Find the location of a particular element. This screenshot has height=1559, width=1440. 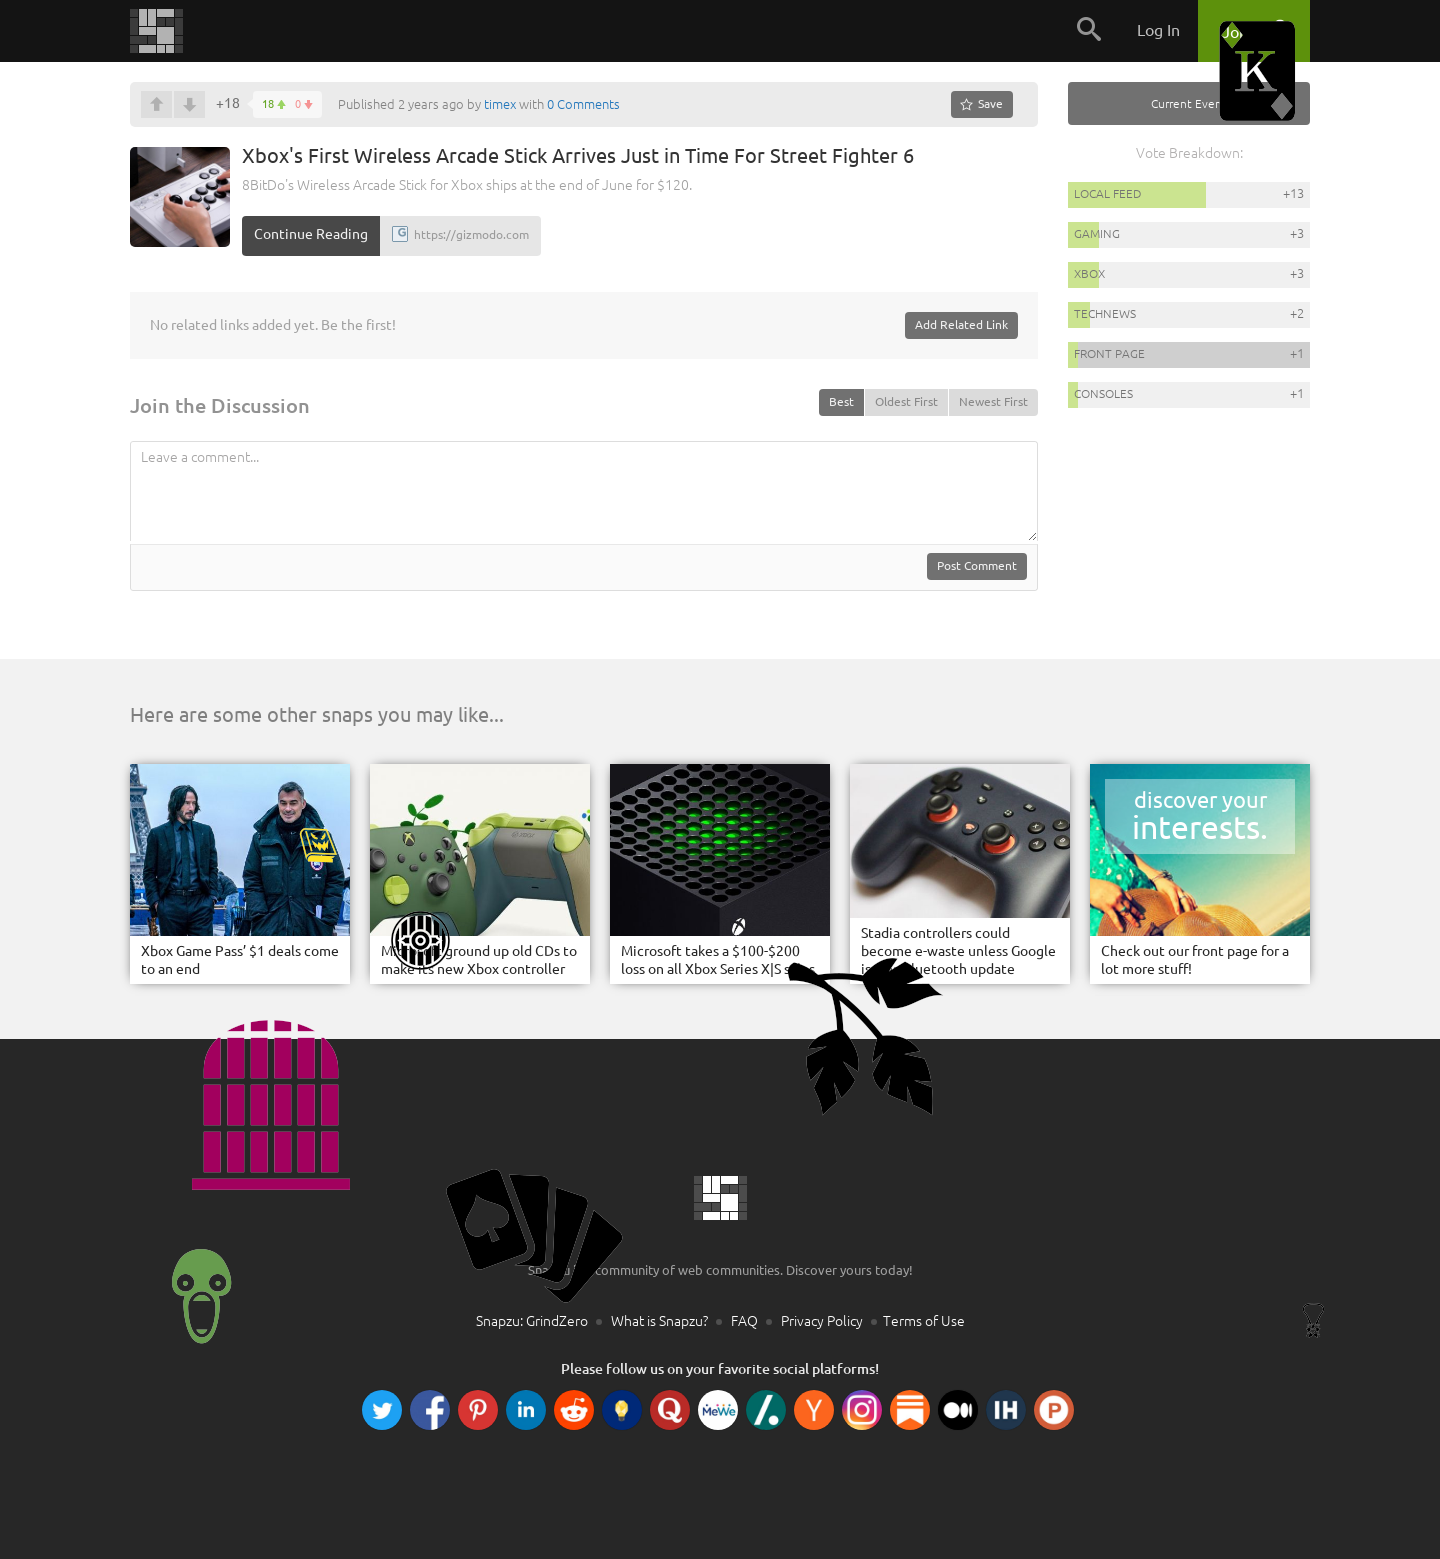

select a defensive item or shield equipment is located at coordinates (420, 940).